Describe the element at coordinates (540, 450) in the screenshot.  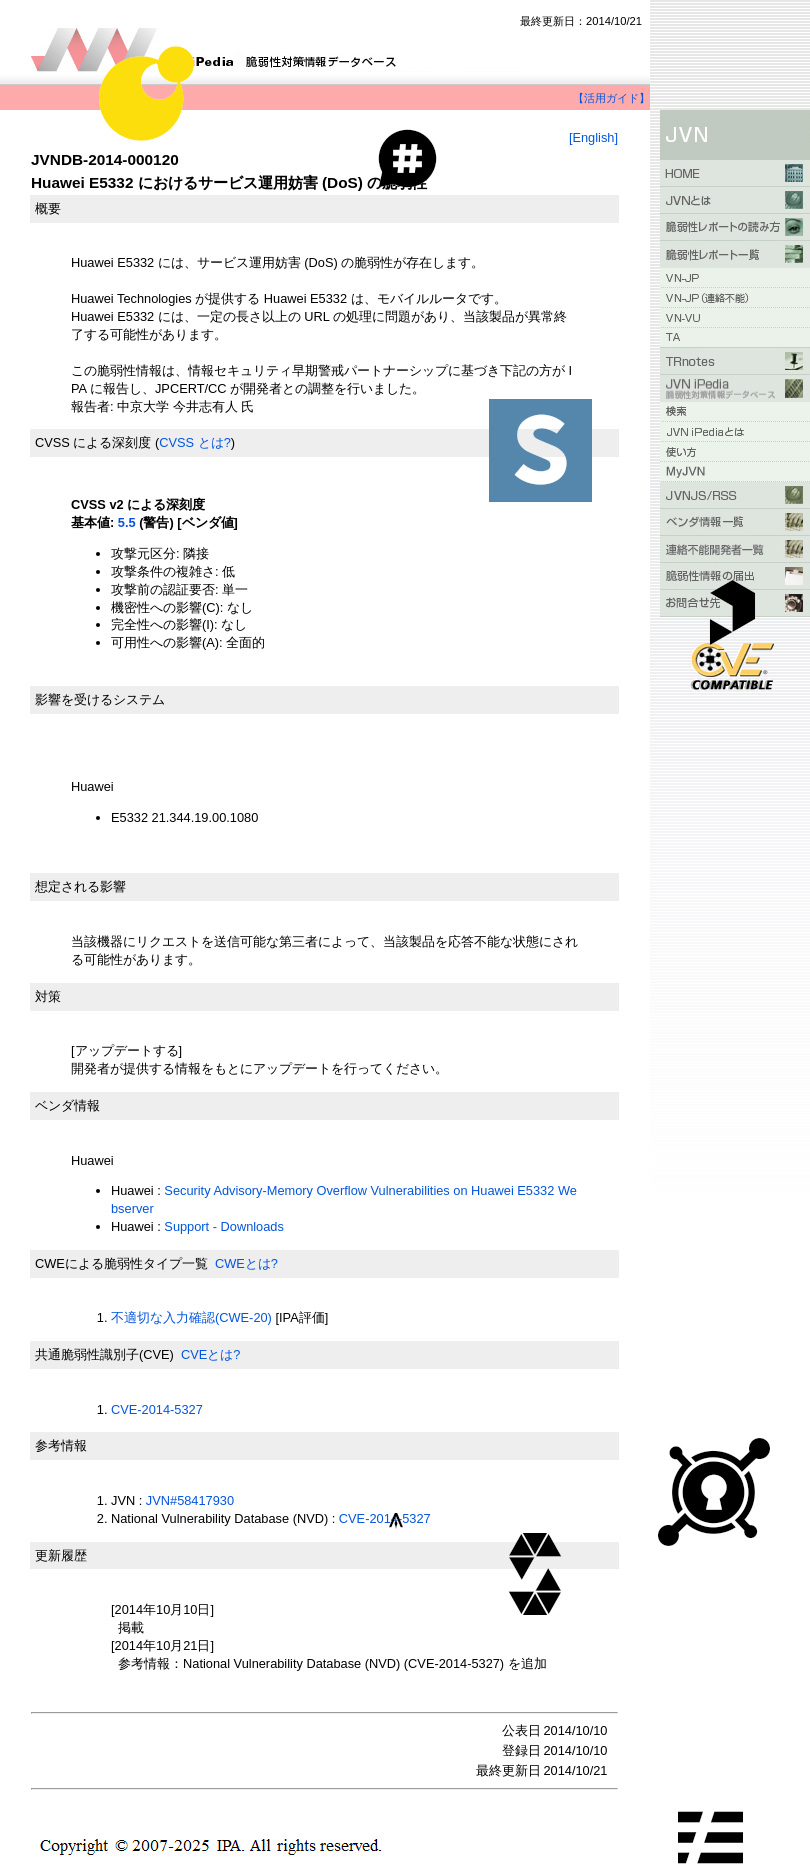
I see `semantic ui framework logo` at that location.